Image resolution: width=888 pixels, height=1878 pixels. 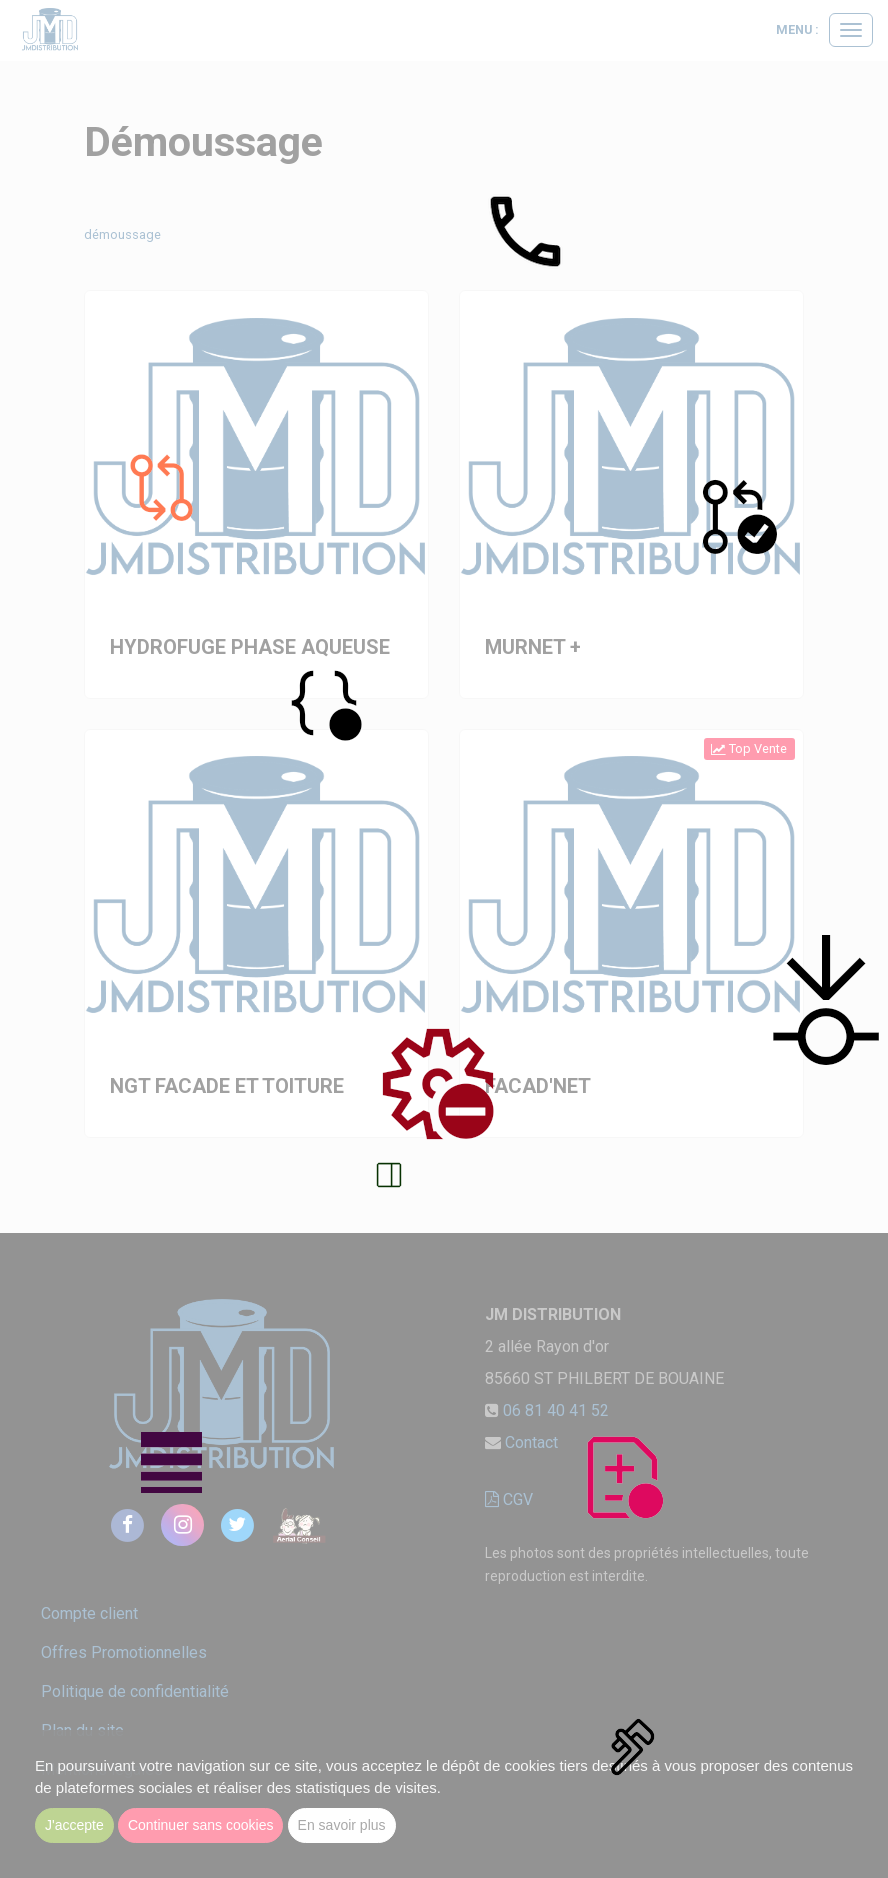 I want to click on hide the right sidebar panel, so click(x=389, y=1175).